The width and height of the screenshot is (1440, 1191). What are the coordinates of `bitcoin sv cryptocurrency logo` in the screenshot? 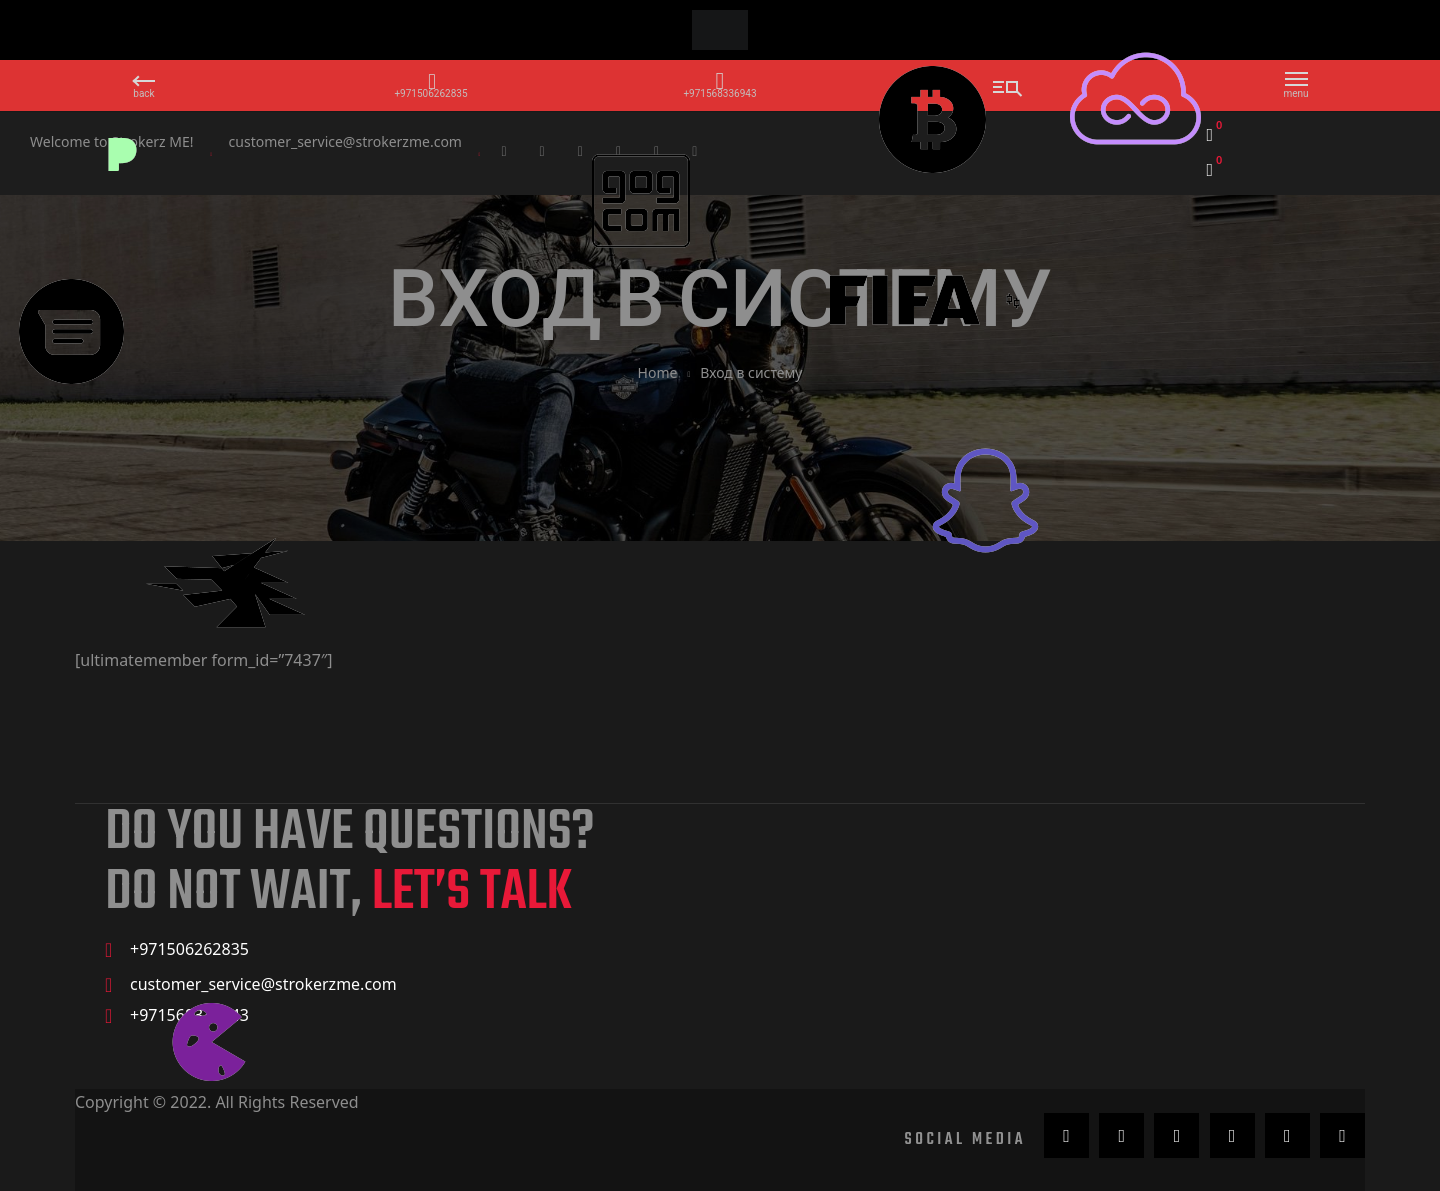 It's located at (932, 119).